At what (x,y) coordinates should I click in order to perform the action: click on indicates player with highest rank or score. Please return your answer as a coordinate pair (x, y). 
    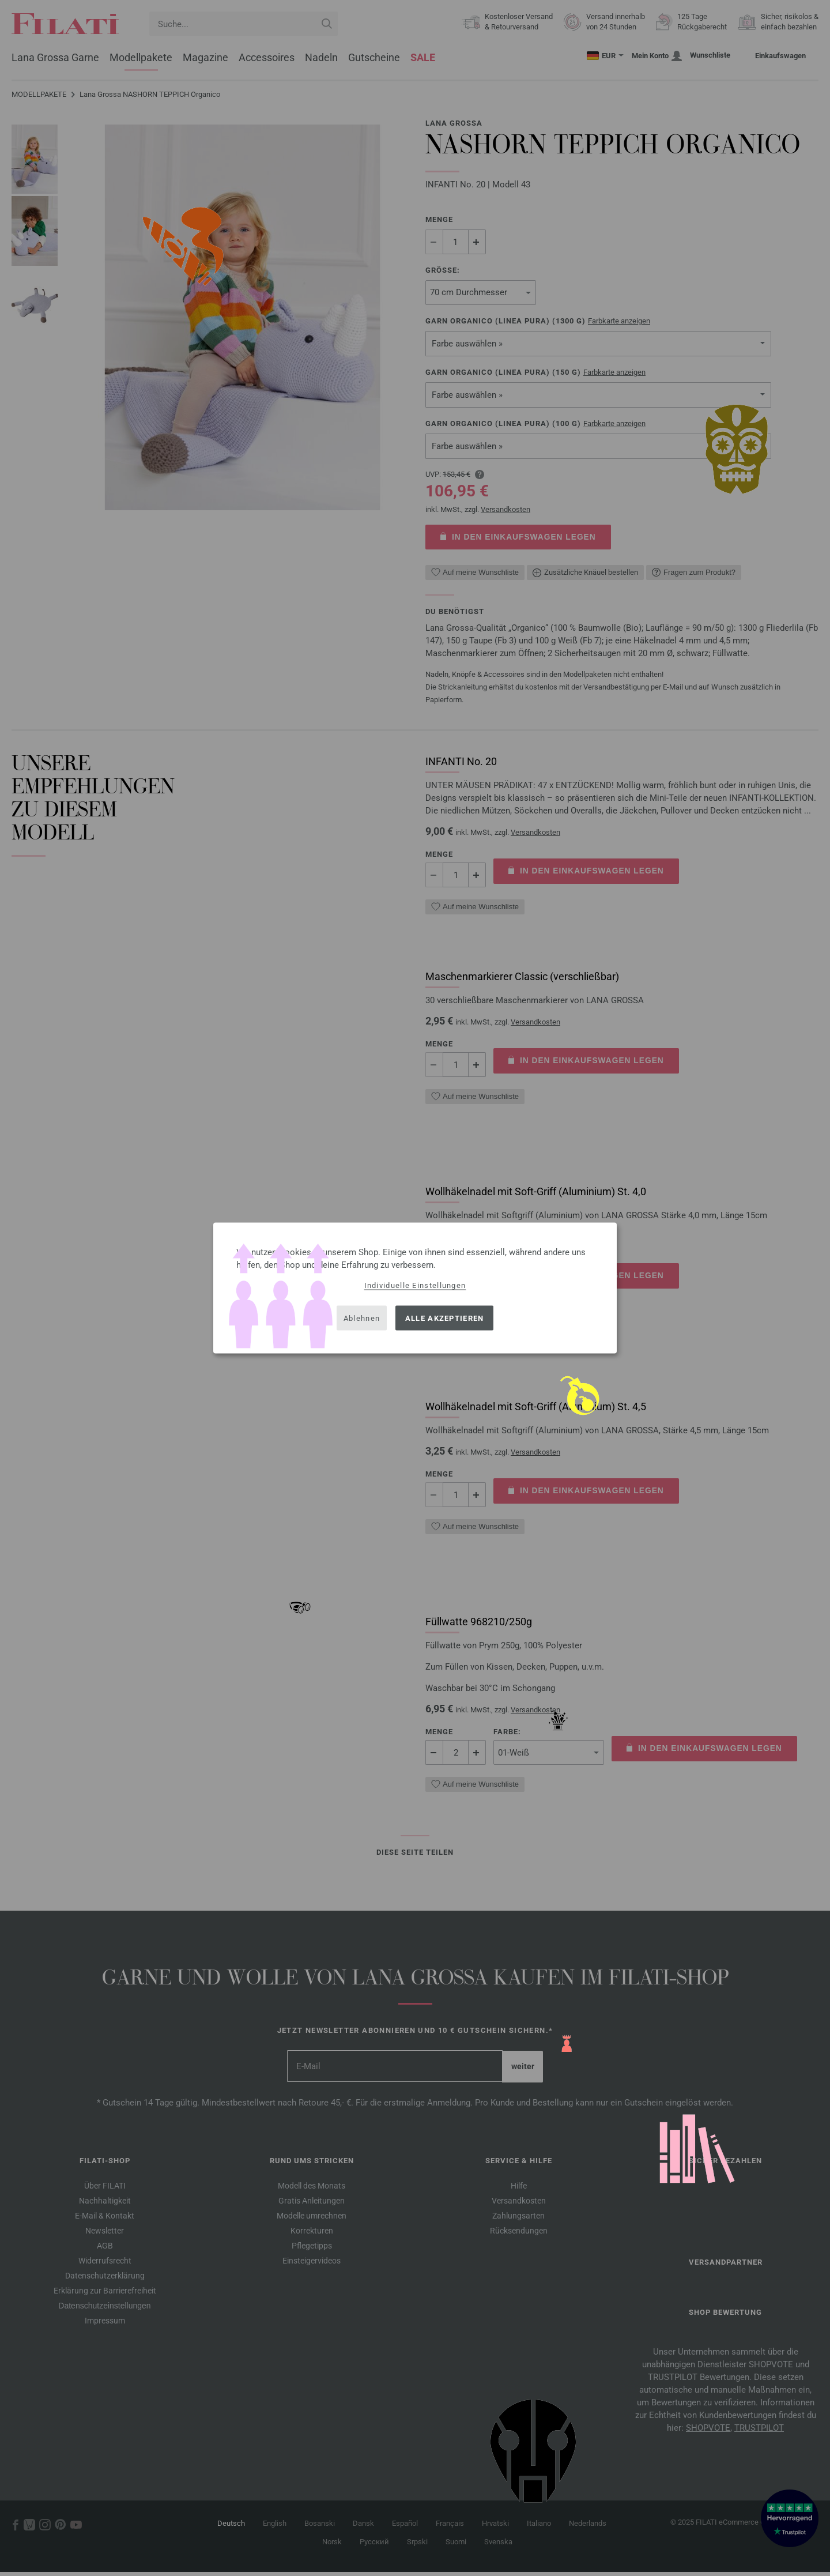
    Looking at the image, I should click on (567, 2043).